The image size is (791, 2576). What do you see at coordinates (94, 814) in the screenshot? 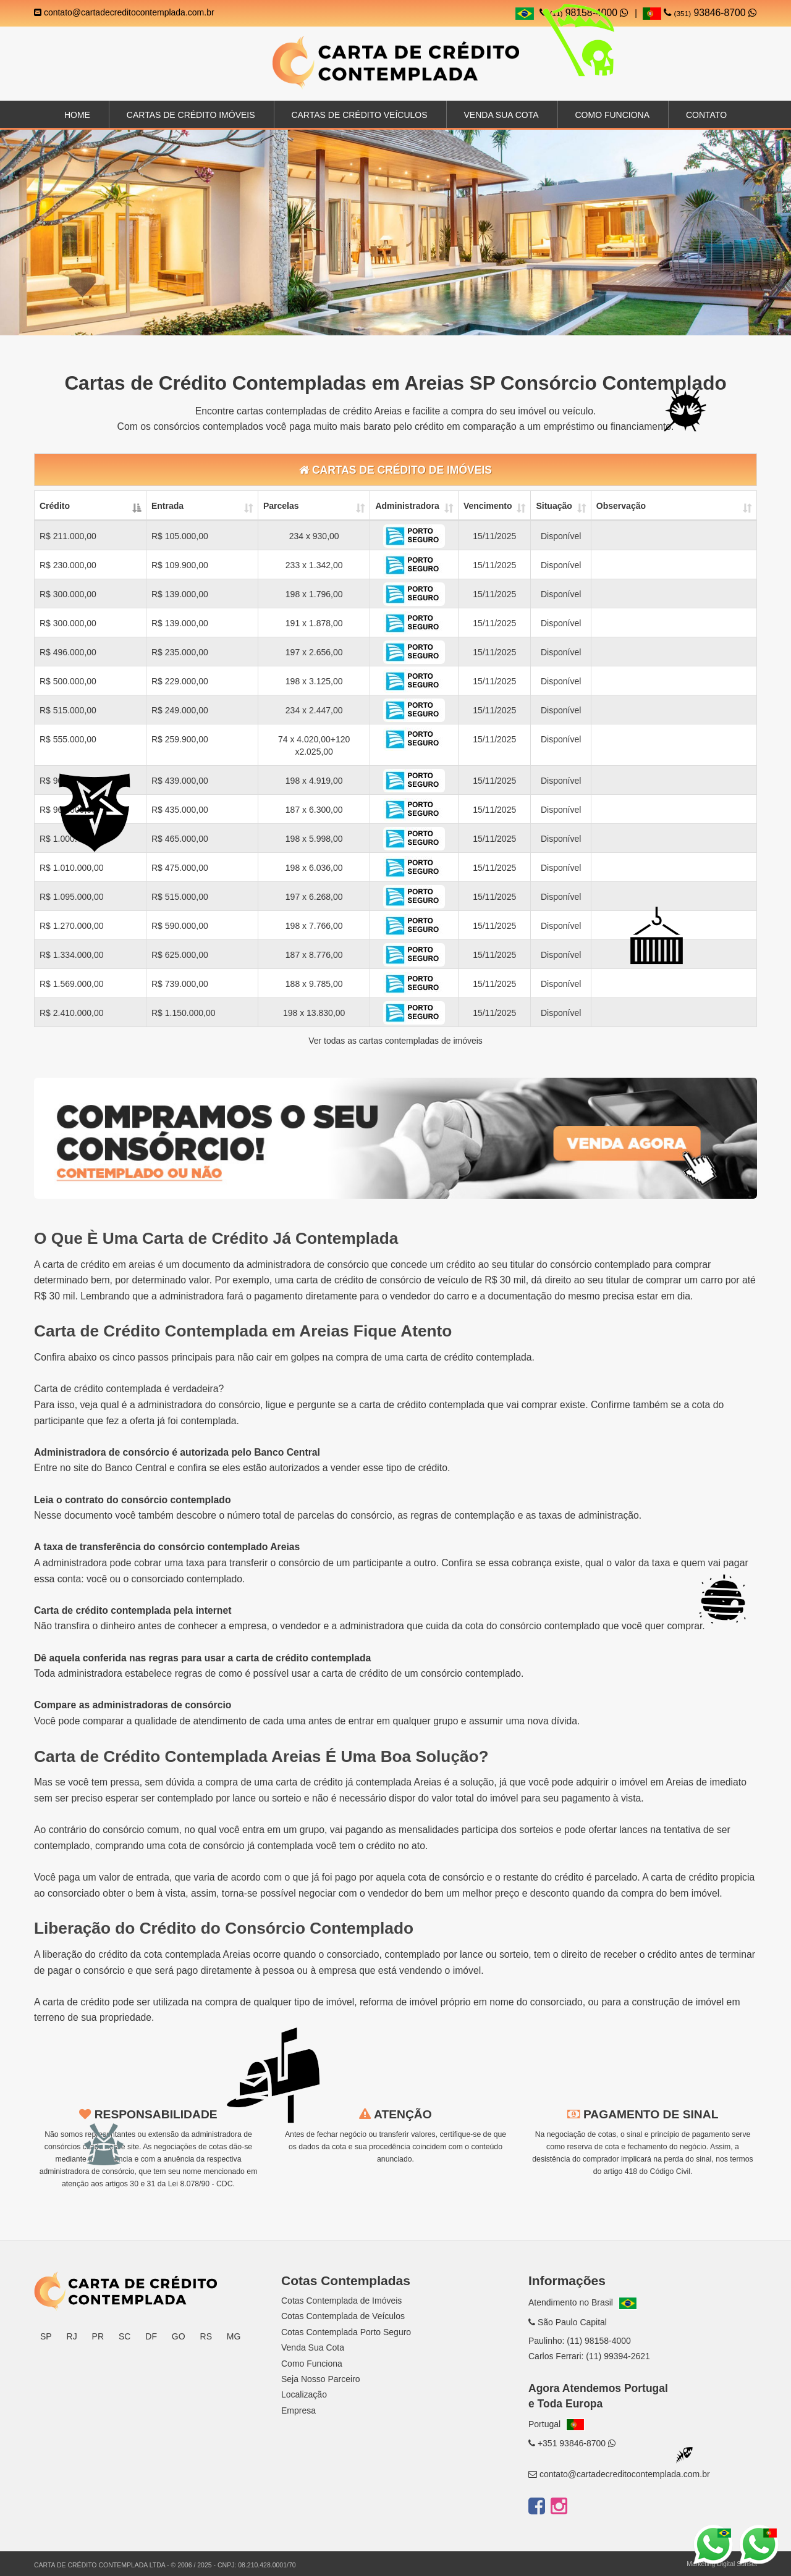
I see `activate magical defense or shield ability` at bounding box center [94, 814].